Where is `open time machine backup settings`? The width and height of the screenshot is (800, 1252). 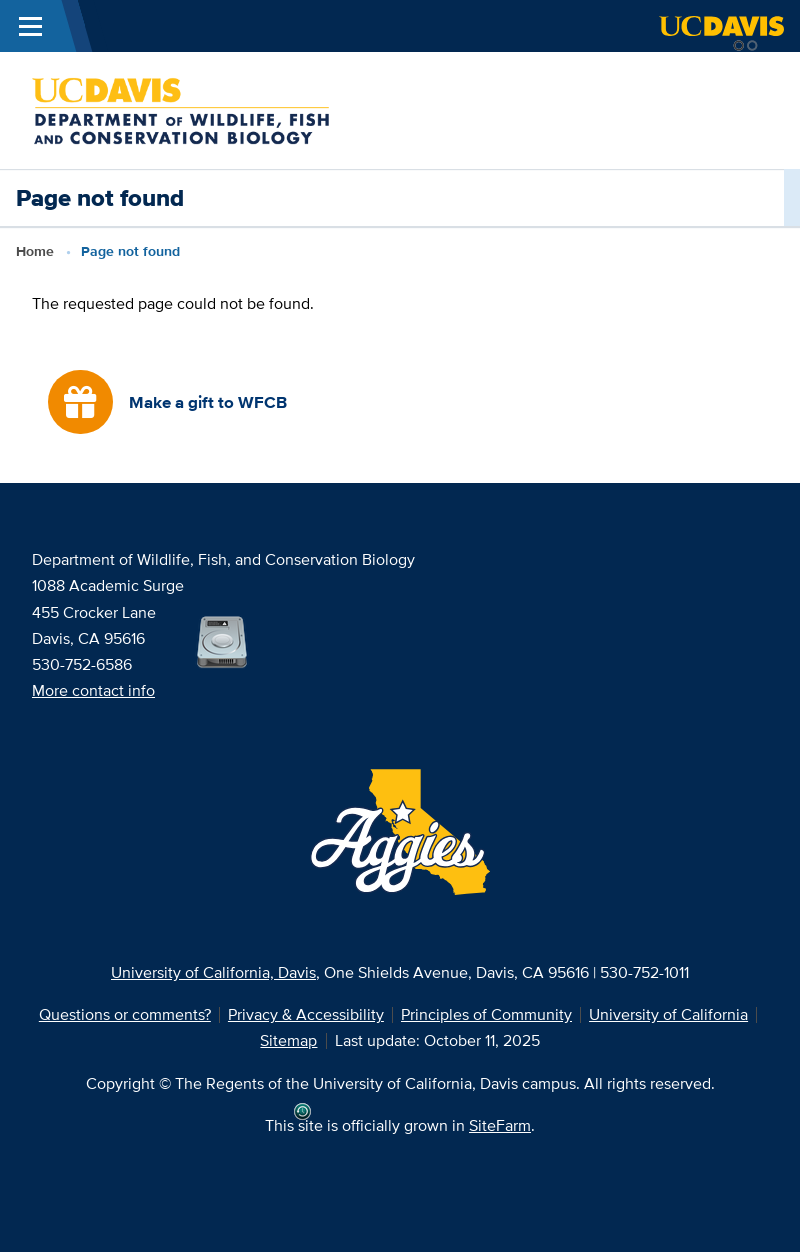
open time machine backup settings is located at coordinates (302, 1111).